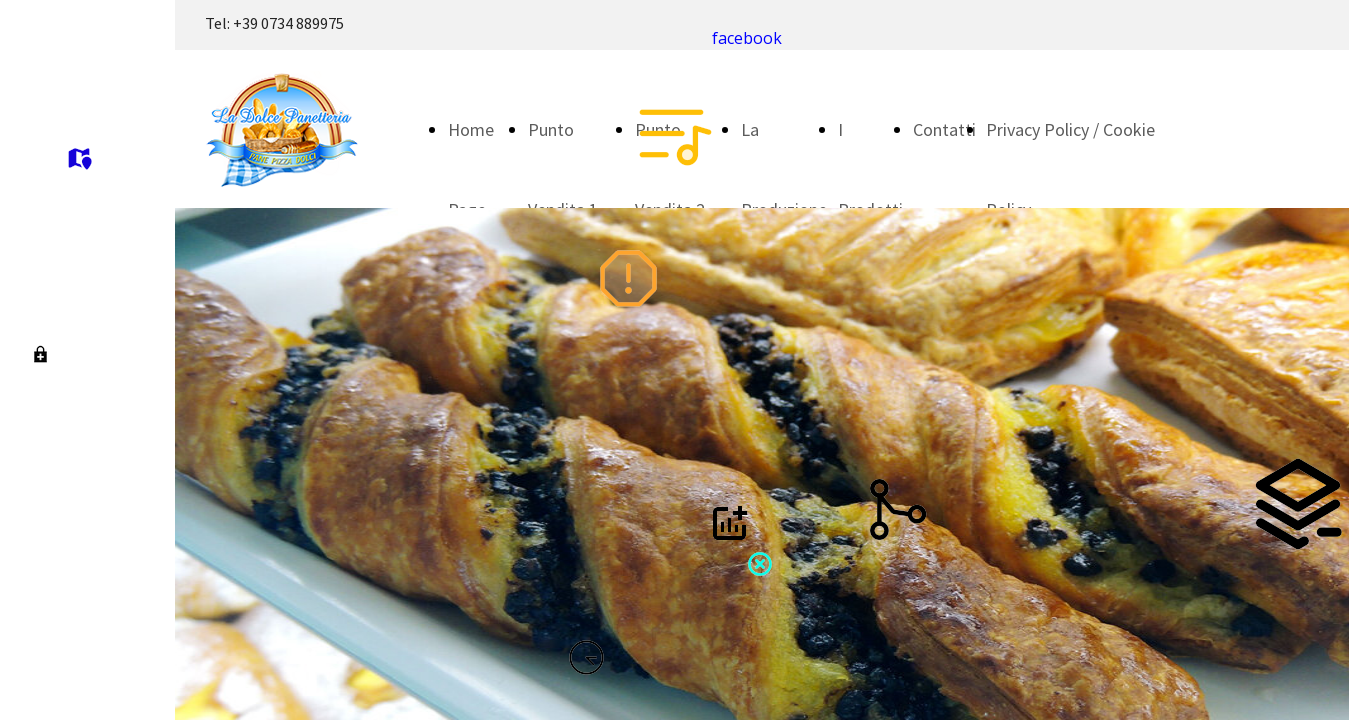 Image resolution: width=1349 pixels, height=720 pixels. I want to click on add a new chart or graph, so click(729, 523).